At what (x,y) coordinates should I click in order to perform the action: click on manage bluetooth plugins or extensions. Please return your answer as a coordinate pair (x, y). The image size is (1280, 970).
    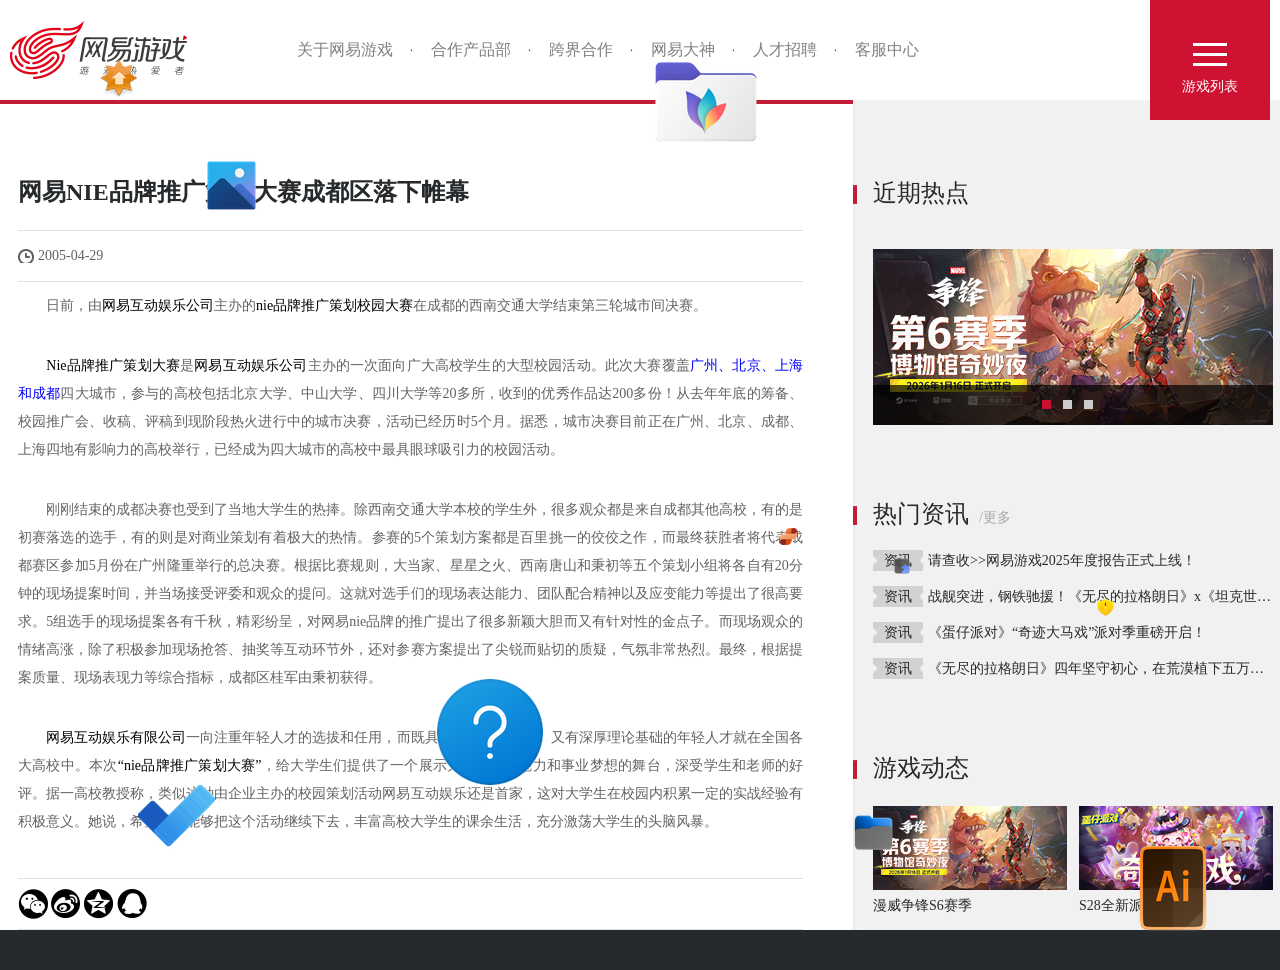
    Looking at the image, I should click on (902, 566).